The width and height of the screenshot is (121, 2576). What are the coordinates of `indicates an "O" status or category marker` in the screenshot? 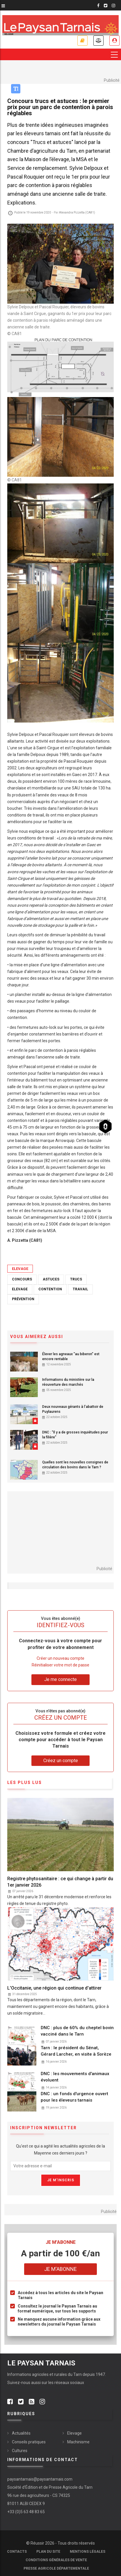 It's located at (105, 1126).